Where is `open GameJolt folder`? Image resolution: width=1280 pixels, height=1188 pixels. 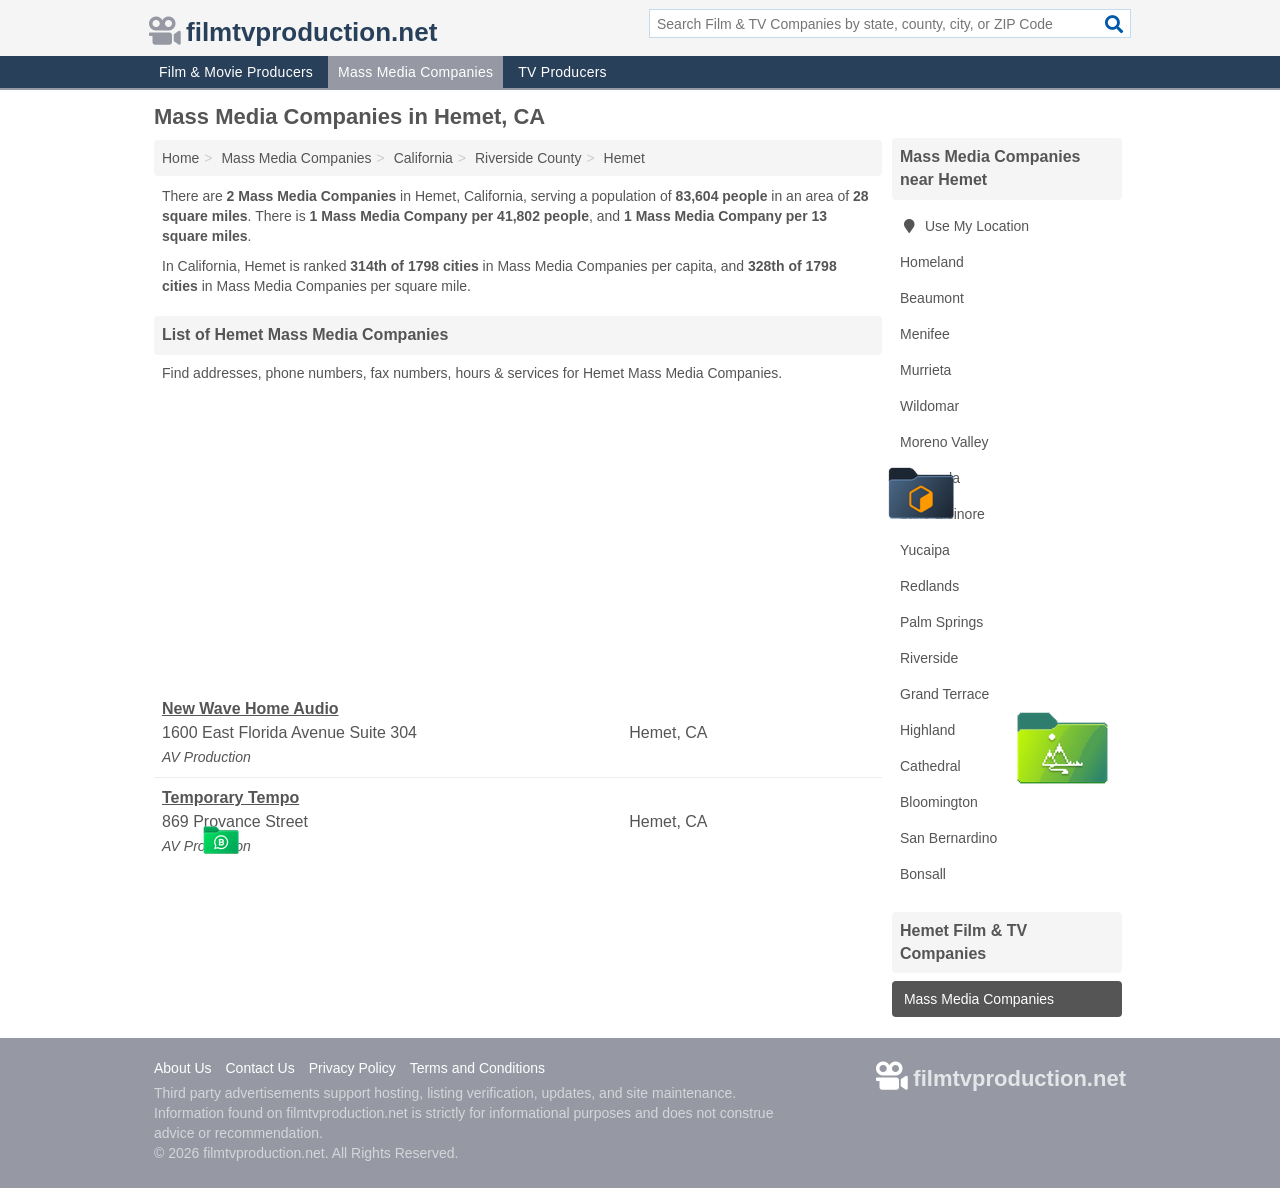
open GameJolt folder is located at coordinates (1062, 750).